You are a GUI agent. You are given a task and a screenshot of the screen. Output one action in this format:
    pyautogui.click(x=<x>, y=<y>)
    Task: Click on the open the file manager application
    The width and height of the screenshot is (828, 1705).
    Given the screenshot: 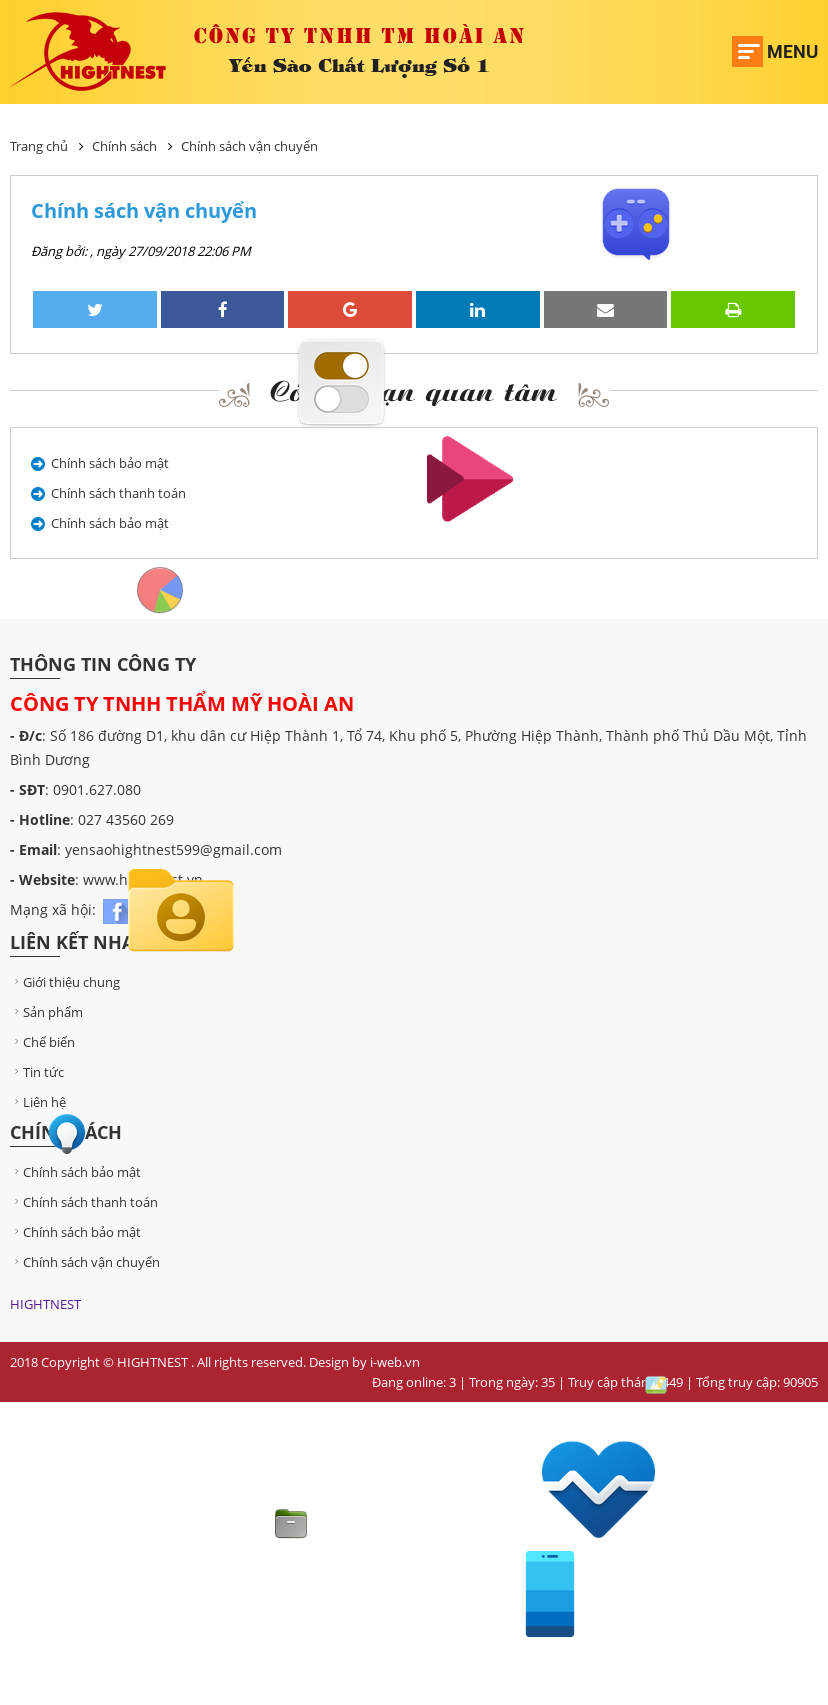 What is the action you would take?
    pyautogui.click(x=291, y=1523)
    